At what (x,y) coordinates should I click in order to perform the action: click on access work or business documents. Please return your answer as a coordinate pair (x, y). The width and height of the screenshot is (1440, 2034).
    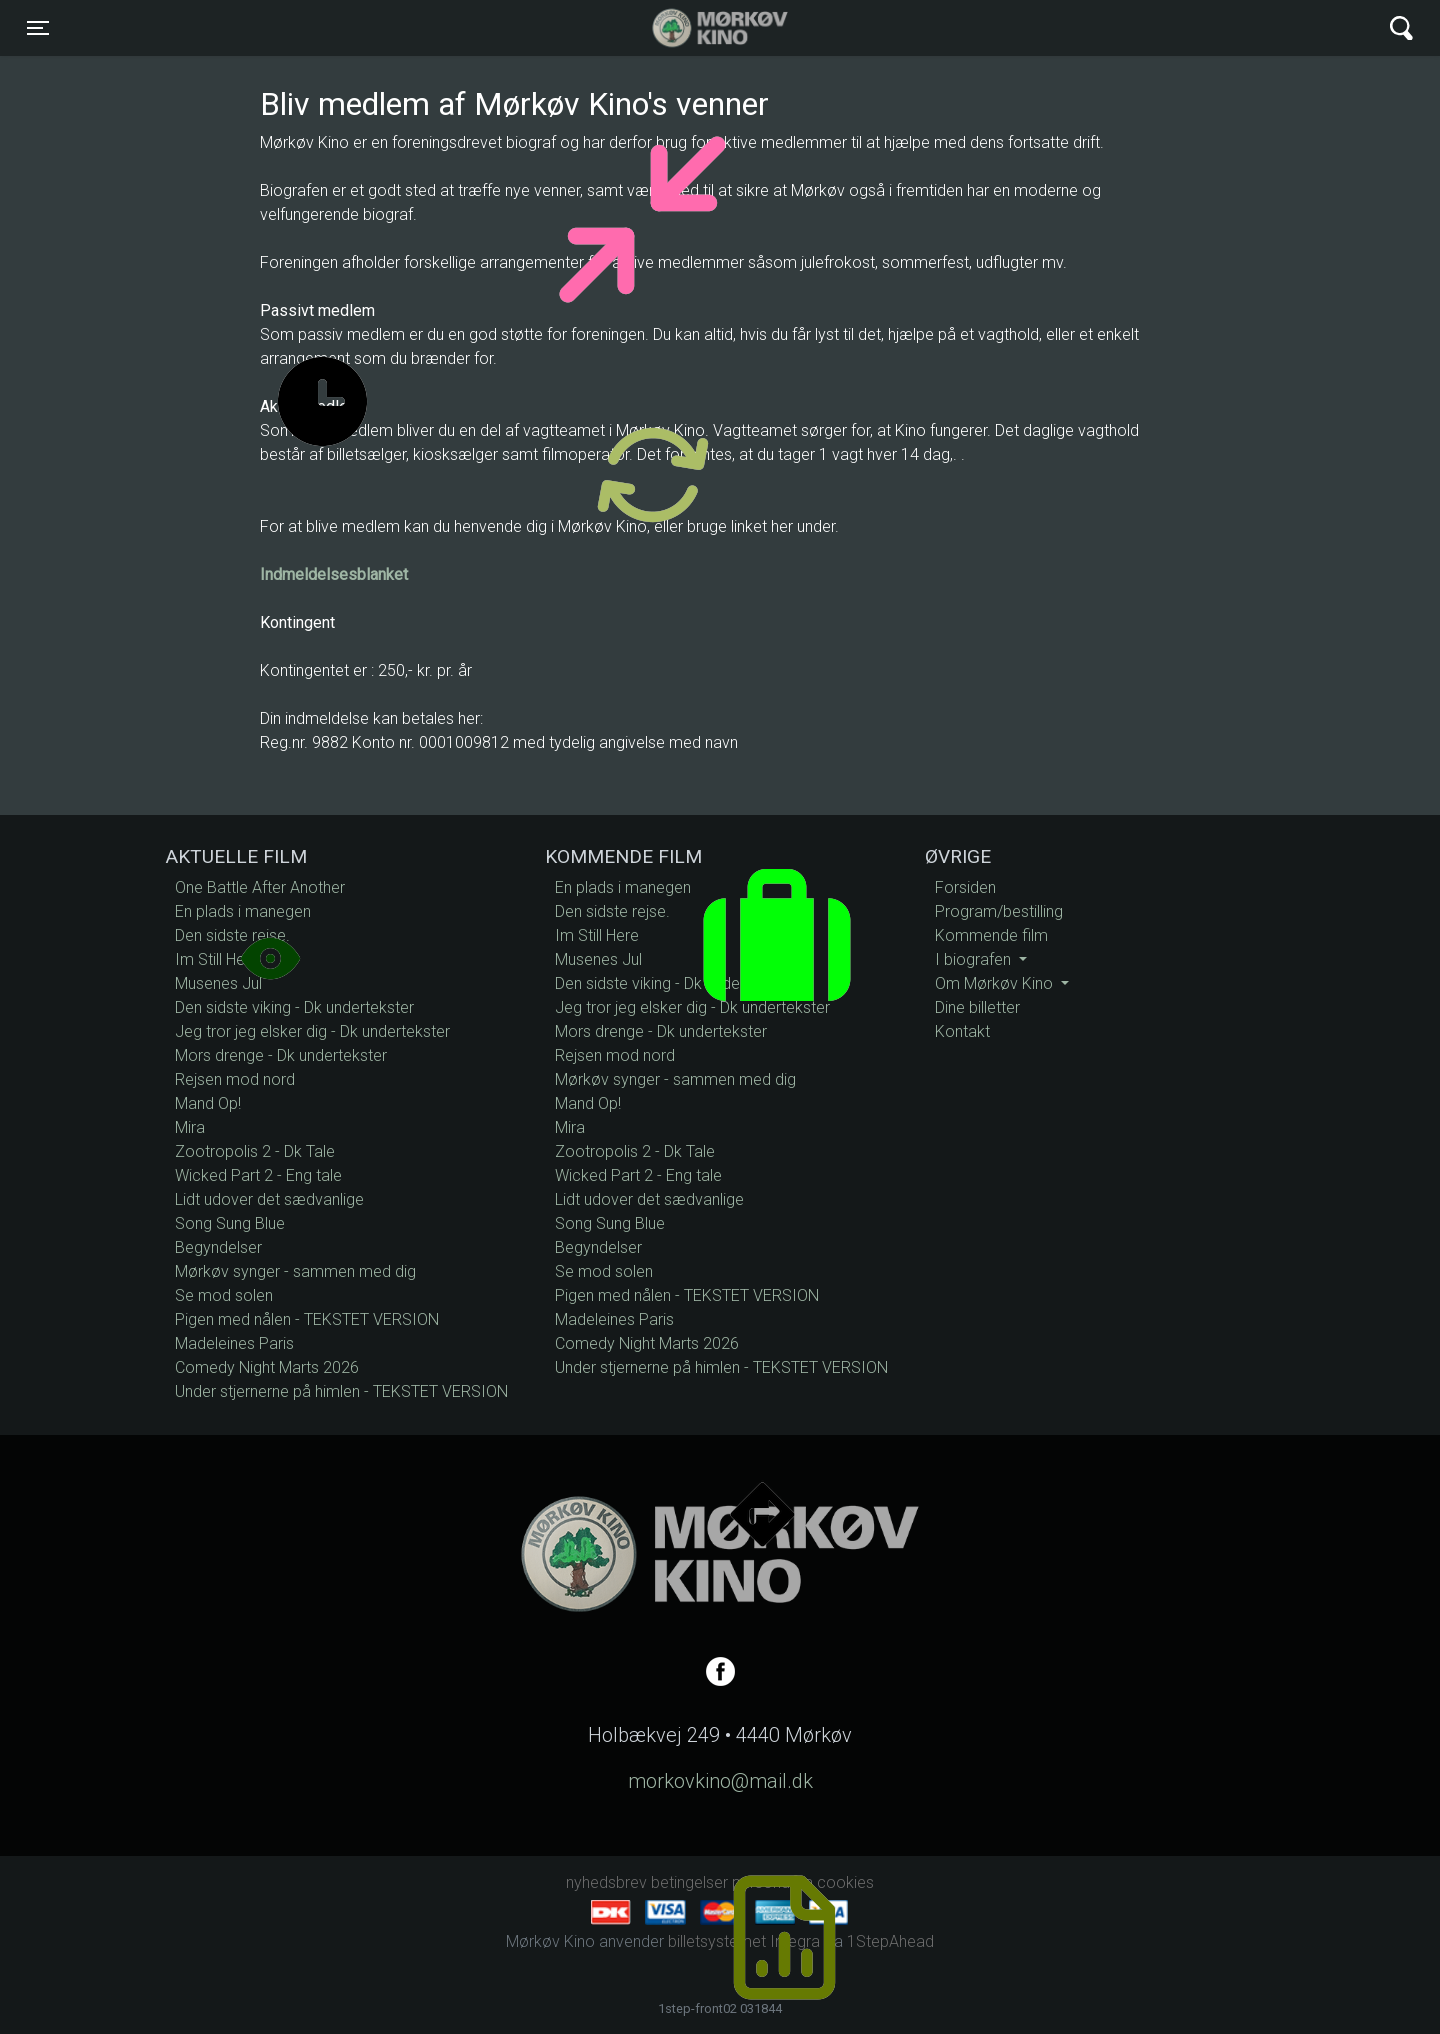
    Looking at the image, I should click on (777, 935).